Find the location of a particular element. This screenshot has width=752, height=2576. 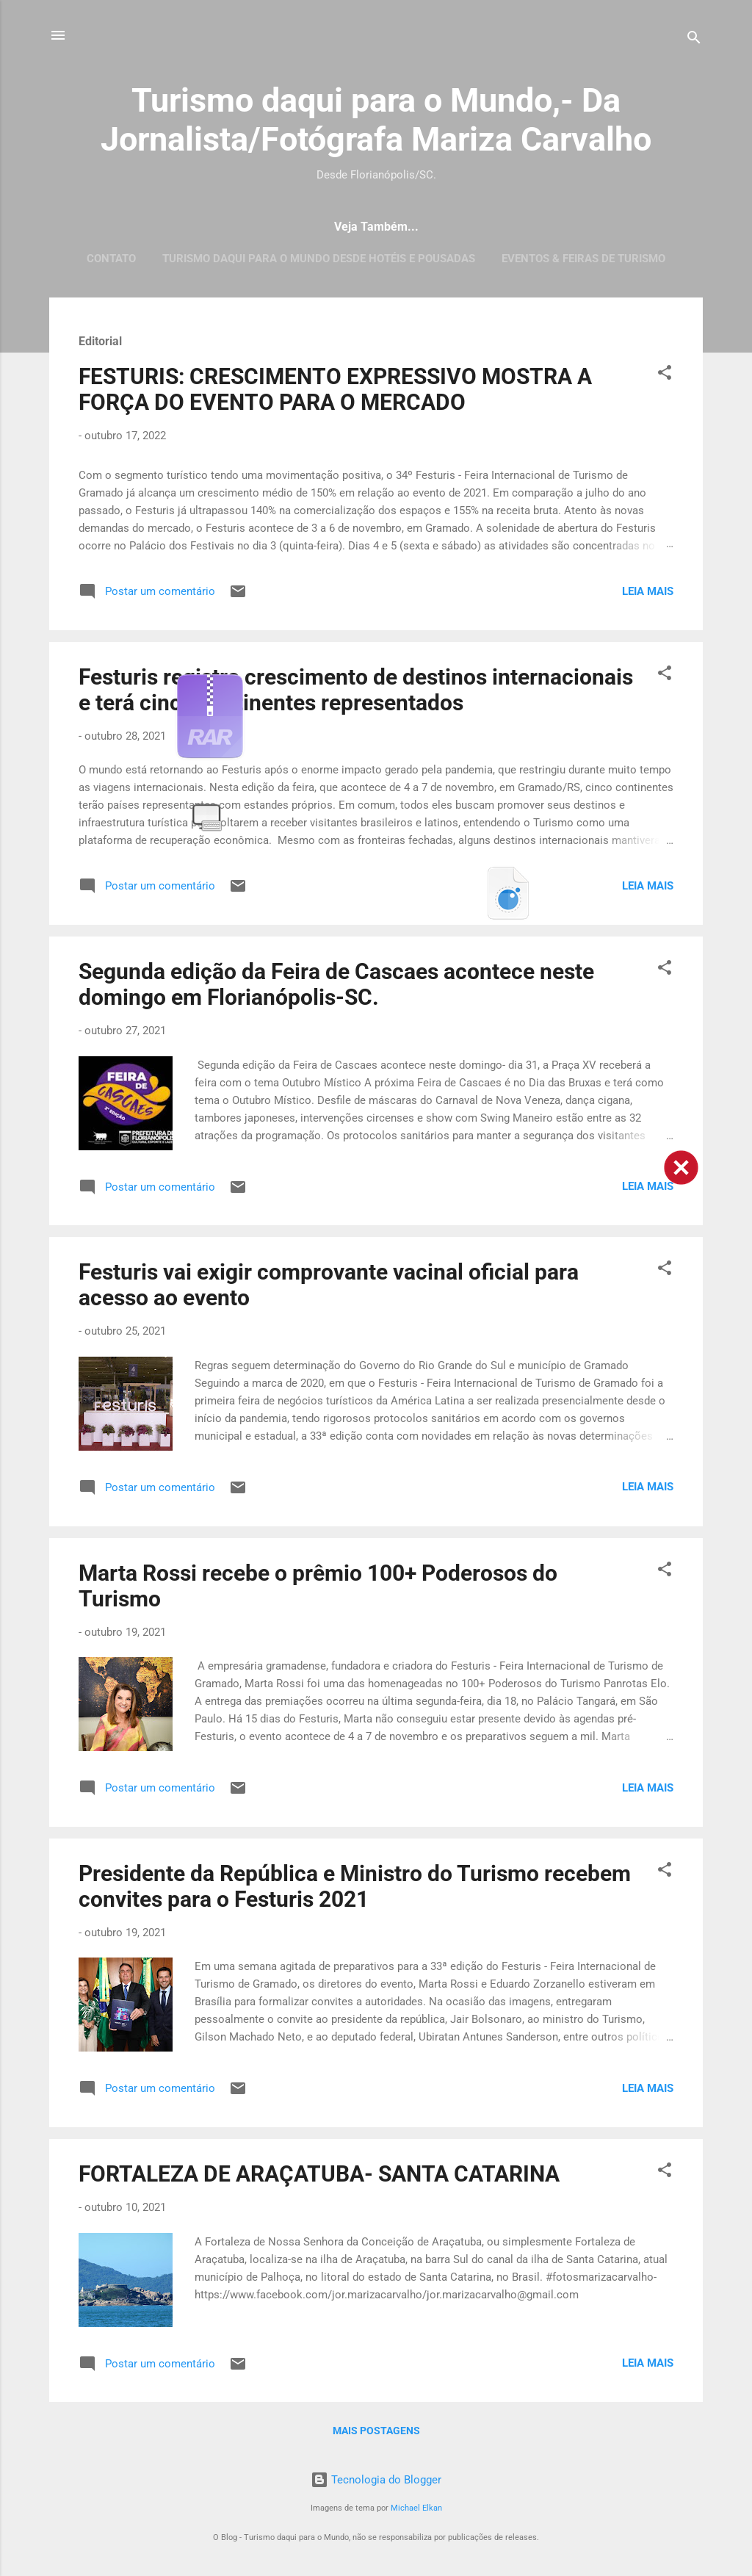

a RAR compressed archive file is located at coordinates (210, 716).